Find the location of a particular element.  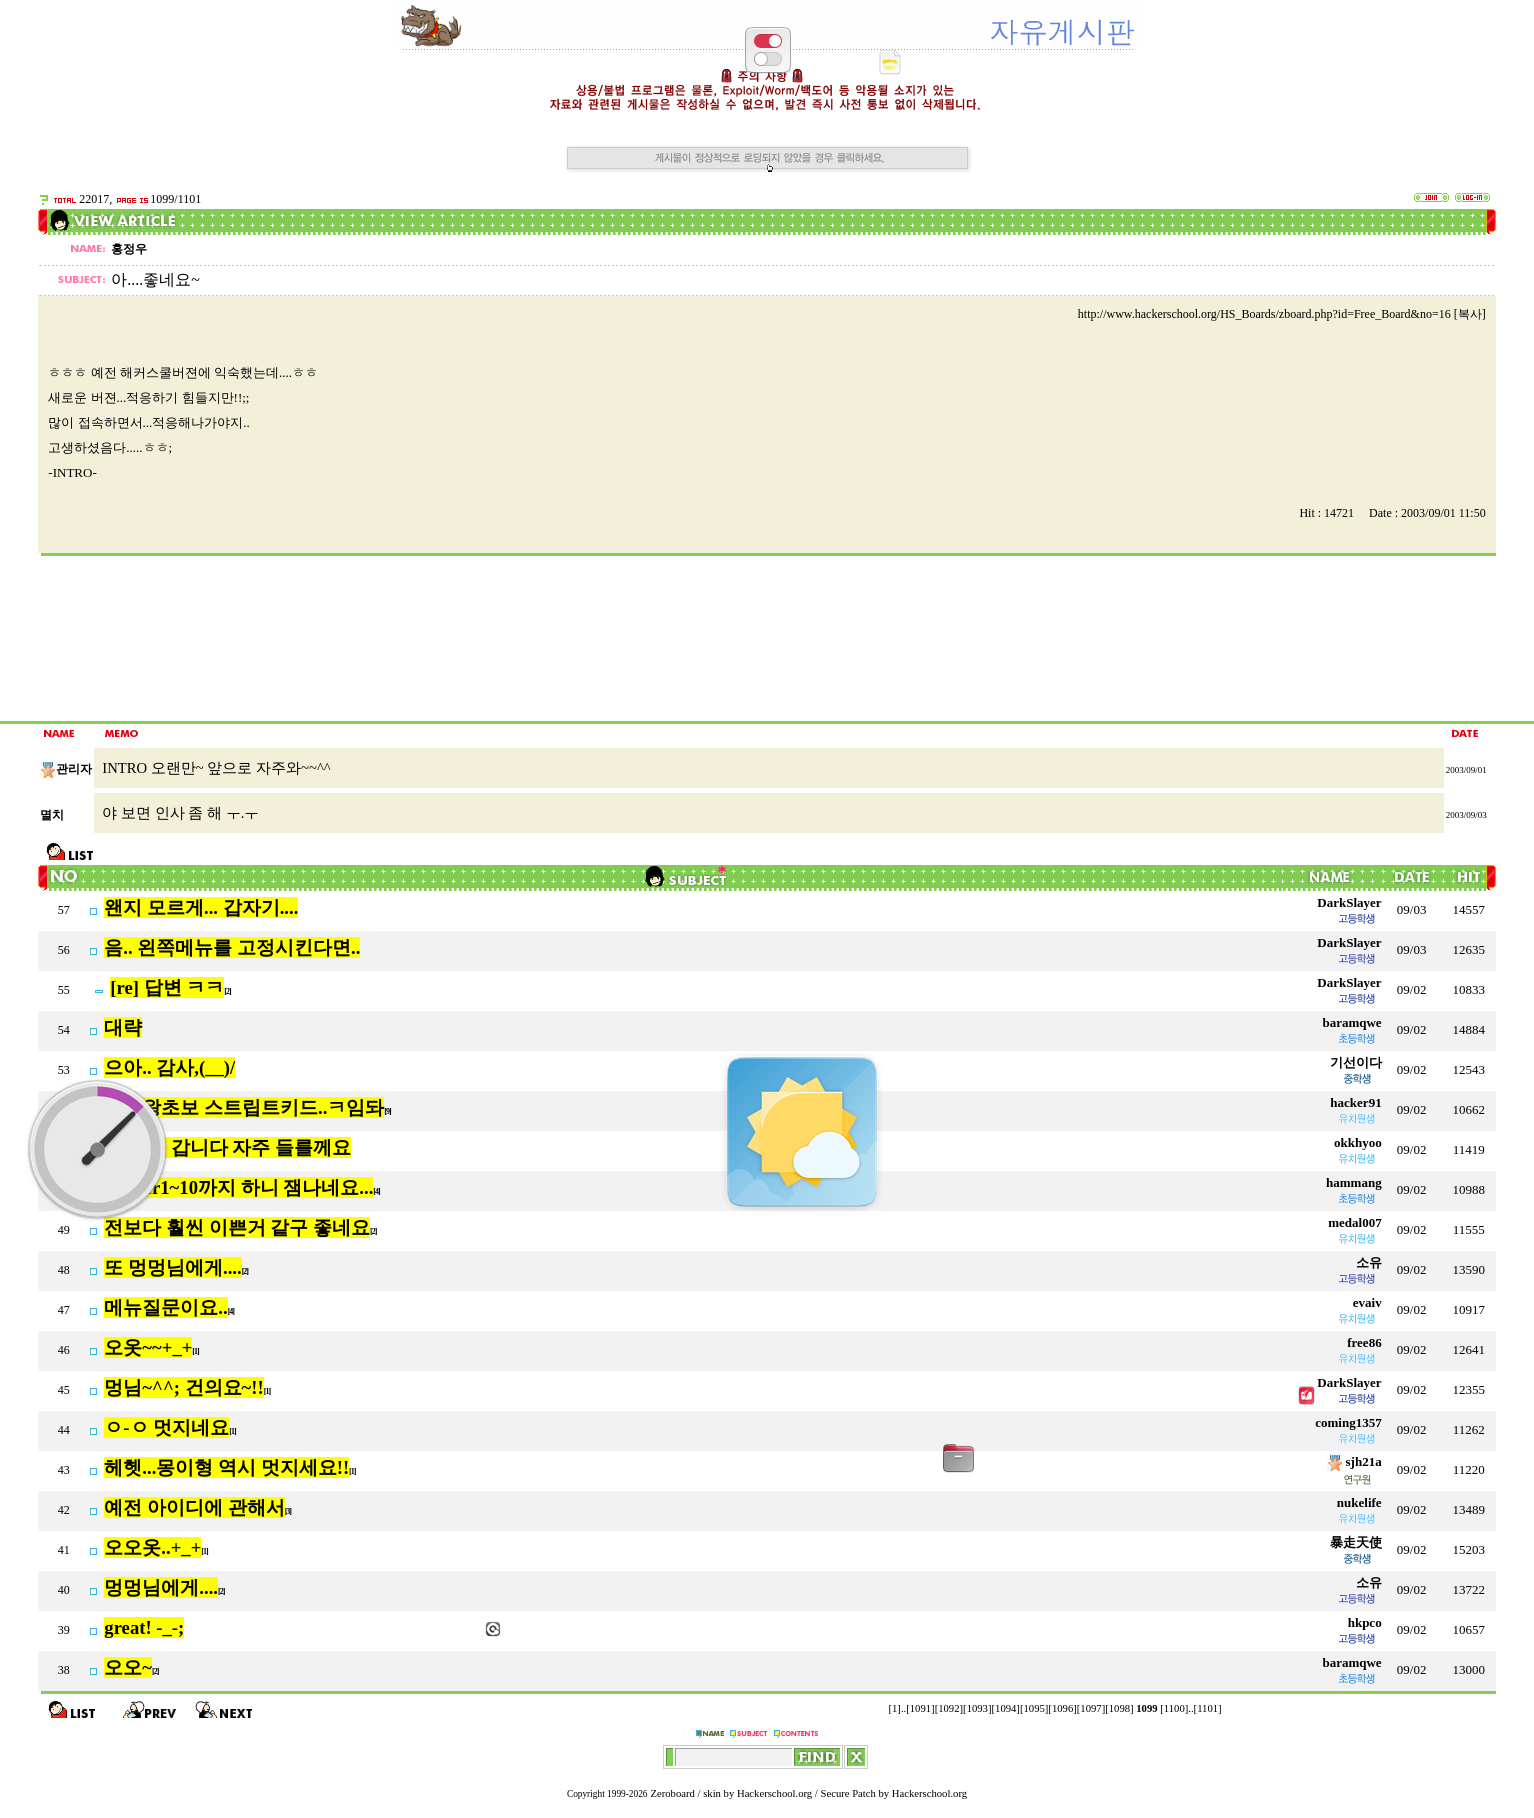

indicates a postscript (.ps) or .eps file type is located at coordinates (1306, 1395).